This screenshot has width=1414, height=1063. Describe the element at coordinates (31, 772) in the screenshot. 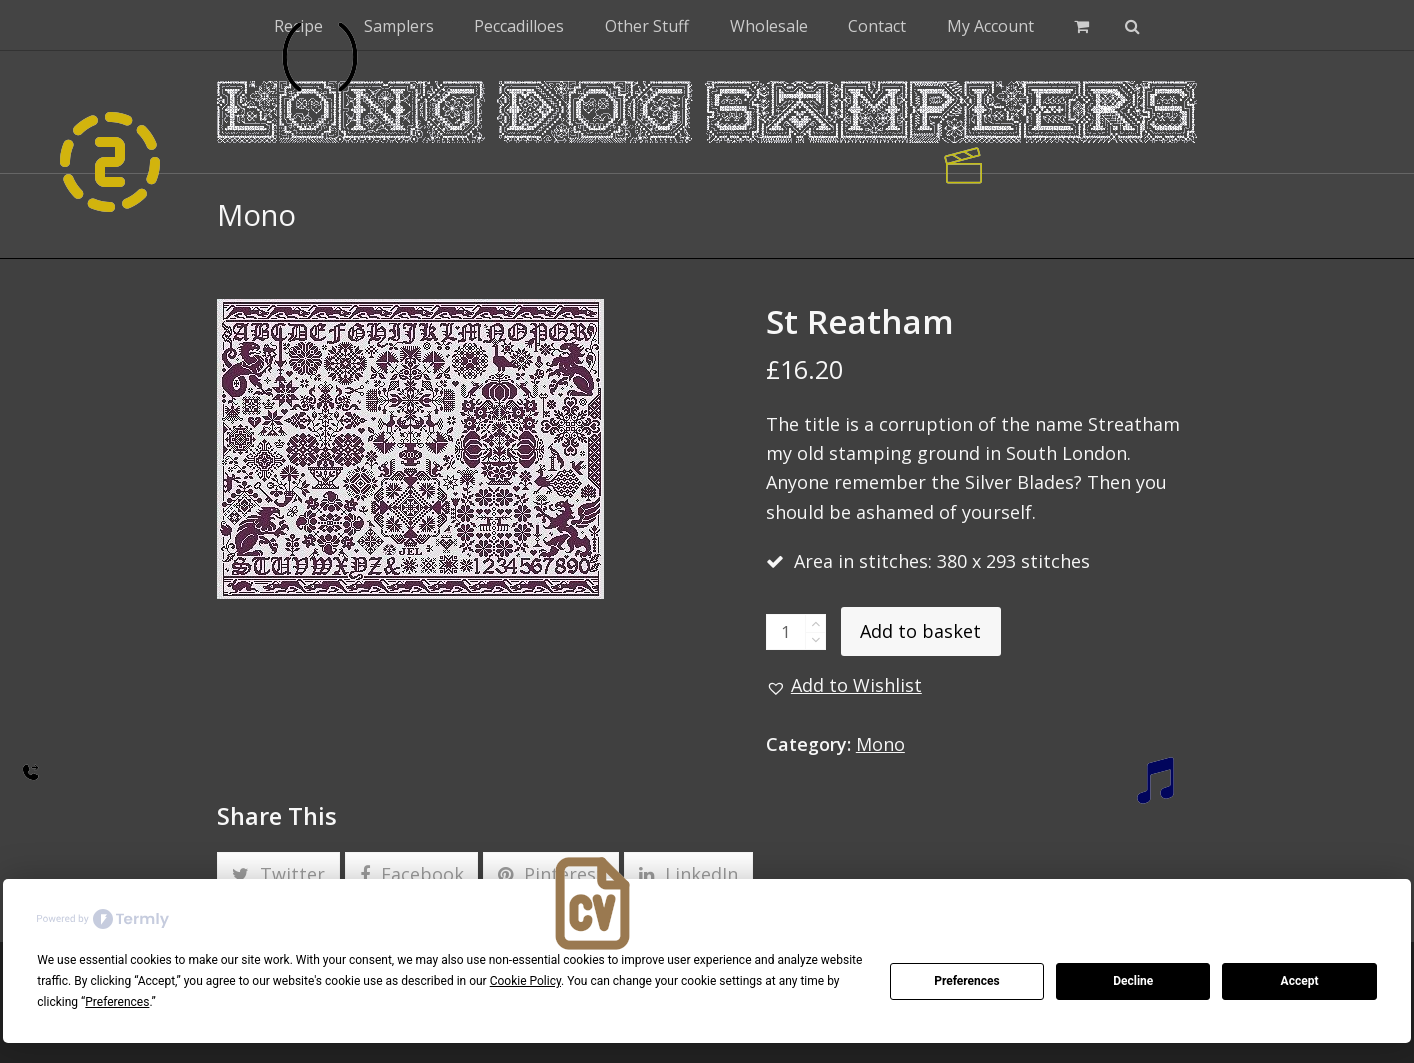

I see `transfer an active call to another person` at that location.